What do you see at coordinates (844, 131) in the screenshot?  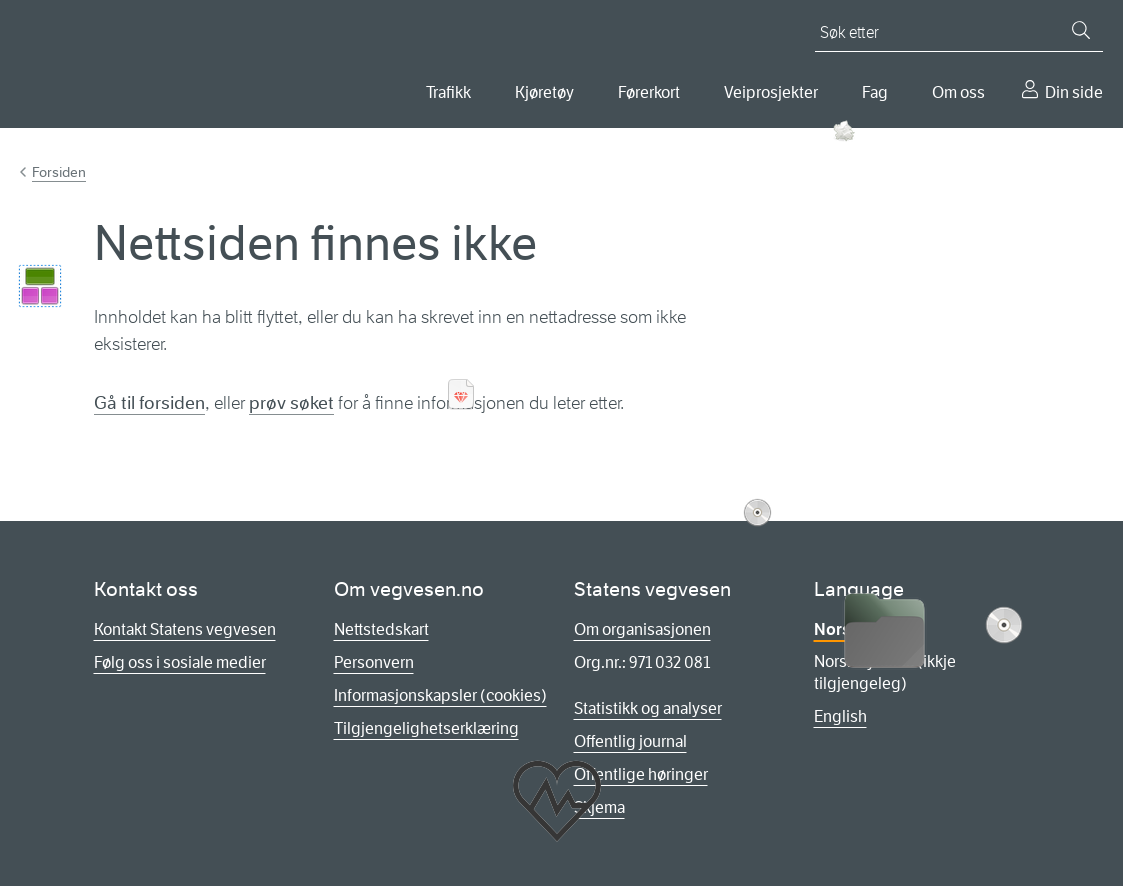 I see `mark email as junk or spam` at bounding box center [844, 131].